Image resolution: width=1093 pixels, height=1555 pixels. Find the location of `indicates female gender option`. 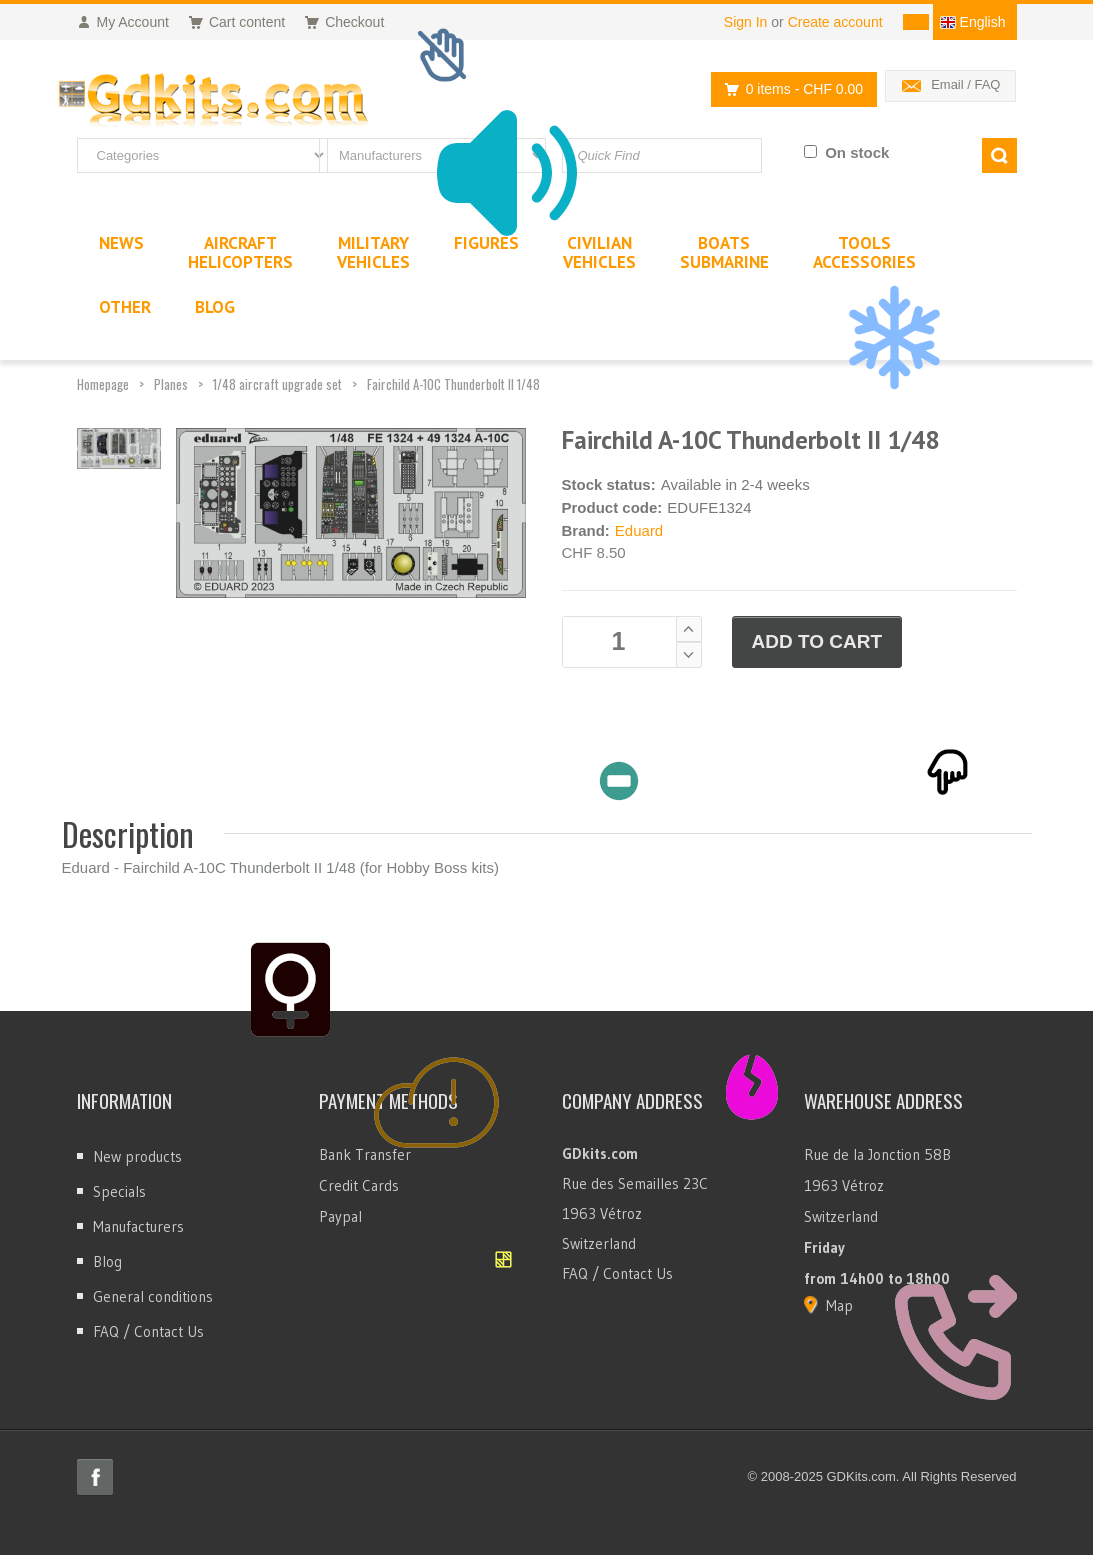

indicates female gender option is located at coordinates (290, 989).